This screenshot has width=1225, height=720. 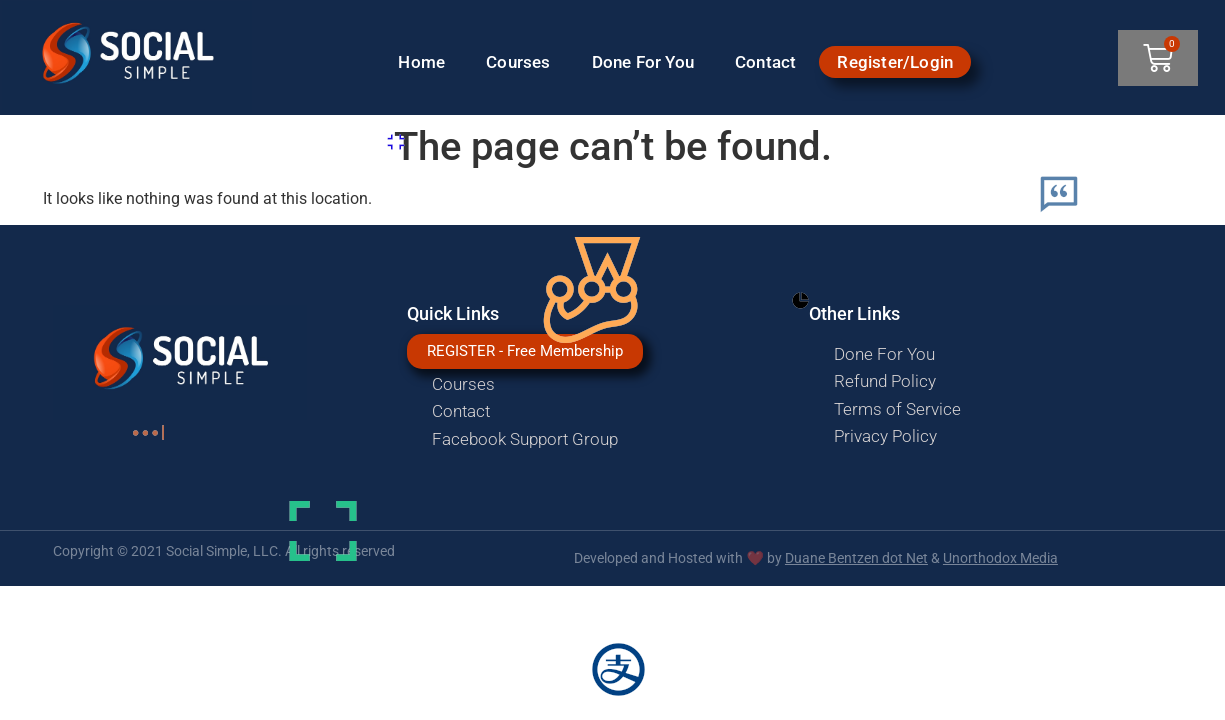 What do you see at coordinates (1059, 193) in the screenshot?
I see `view quoted messages or replies` at bounding box center [1059, 193].